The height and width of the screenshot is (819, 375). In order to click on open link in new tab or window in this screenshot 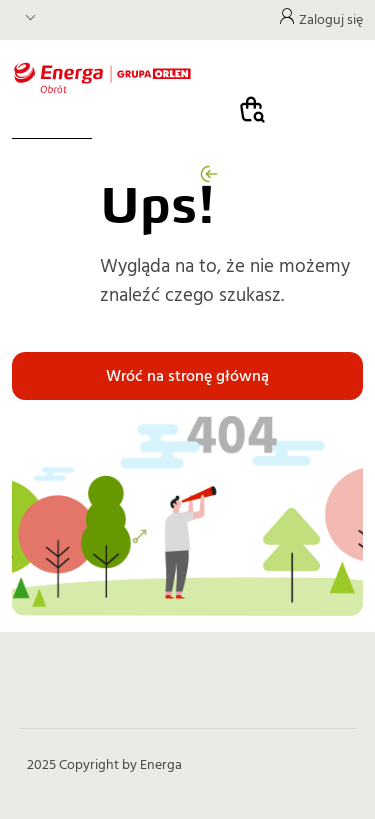, I will do `click(140, 536)`.